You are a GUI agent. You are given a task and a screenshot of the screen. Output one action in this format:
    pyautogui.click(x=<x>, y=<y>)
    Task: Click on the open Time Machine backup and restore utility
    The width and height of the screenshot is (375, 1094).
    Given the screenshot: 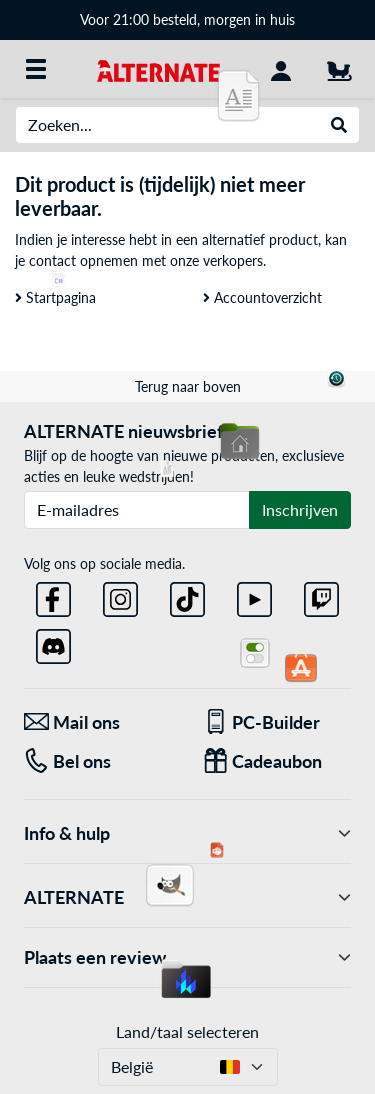 What is the action you would take?
    pyautogui.click(x=336, y=378)
    